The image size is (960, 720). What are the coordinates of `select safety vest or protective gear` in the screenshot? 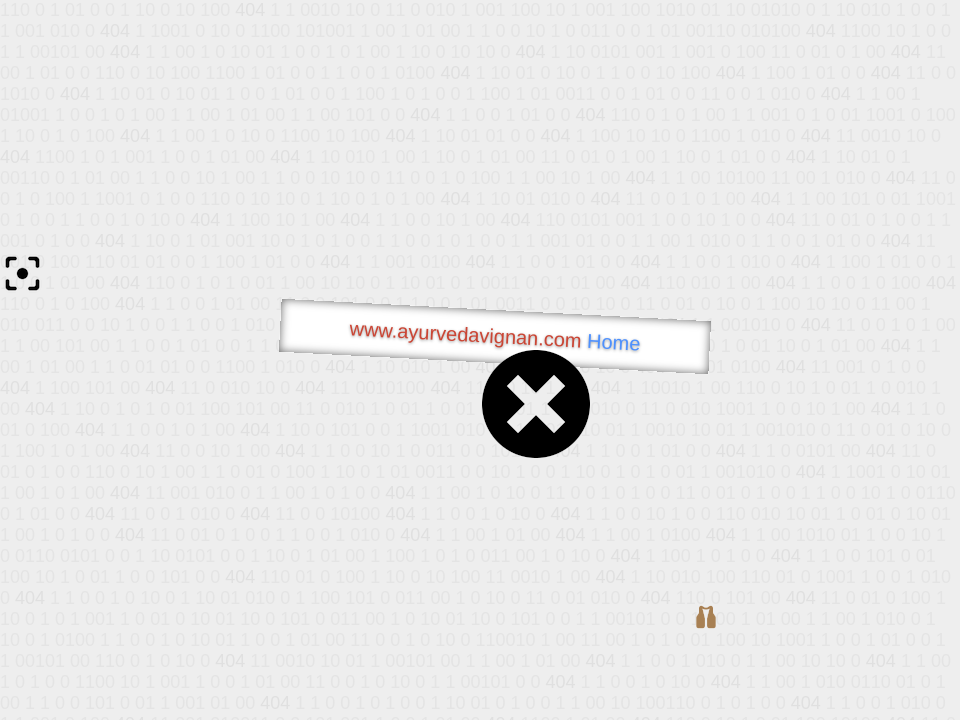 It's located at (706, 617).